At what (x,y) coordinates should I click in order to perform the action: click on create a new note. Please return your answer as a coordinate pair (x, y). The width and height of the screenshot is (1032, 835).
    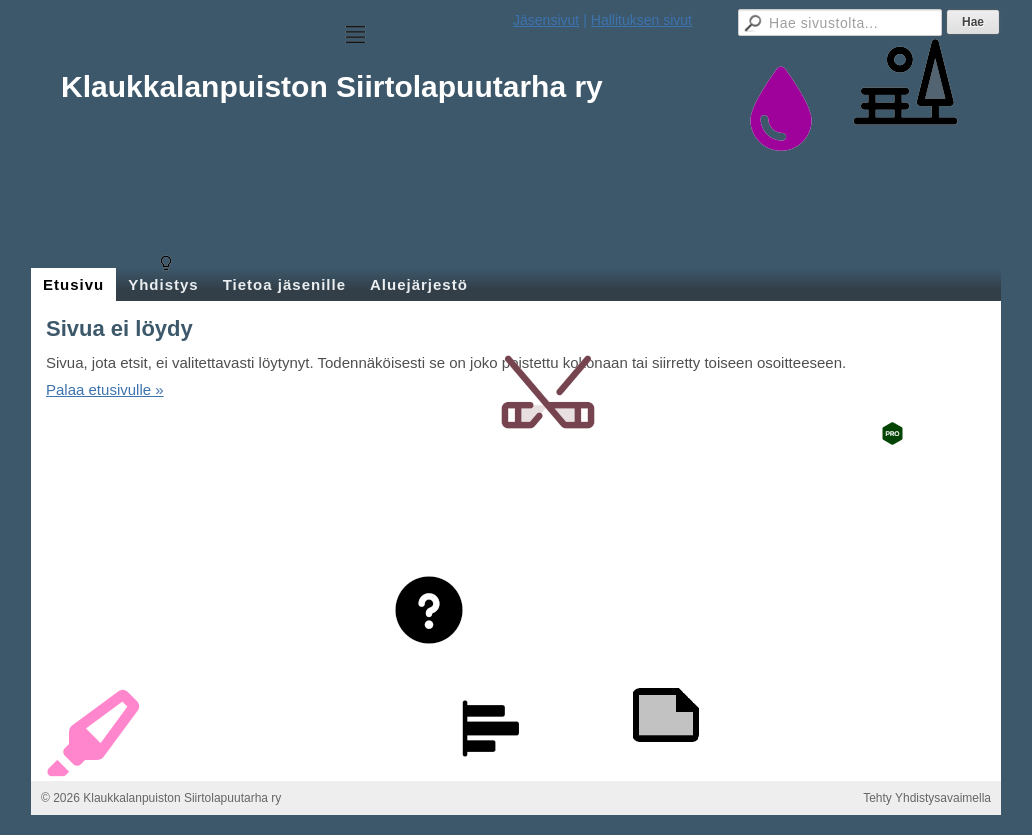
    Looking at the image, I should click on (666, 715).